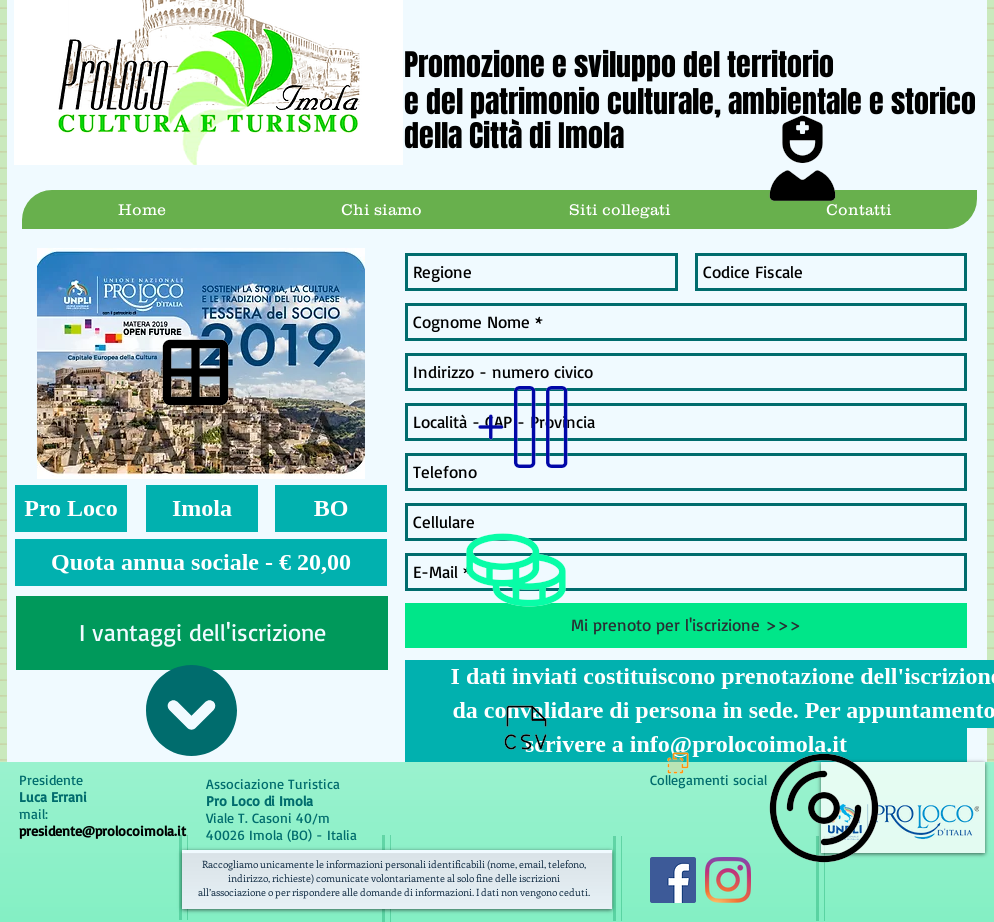  What do you see at coordinates (516, 570) in the screenshot?
I see `view your coin balance or currency` at bounding box center [516, 570].